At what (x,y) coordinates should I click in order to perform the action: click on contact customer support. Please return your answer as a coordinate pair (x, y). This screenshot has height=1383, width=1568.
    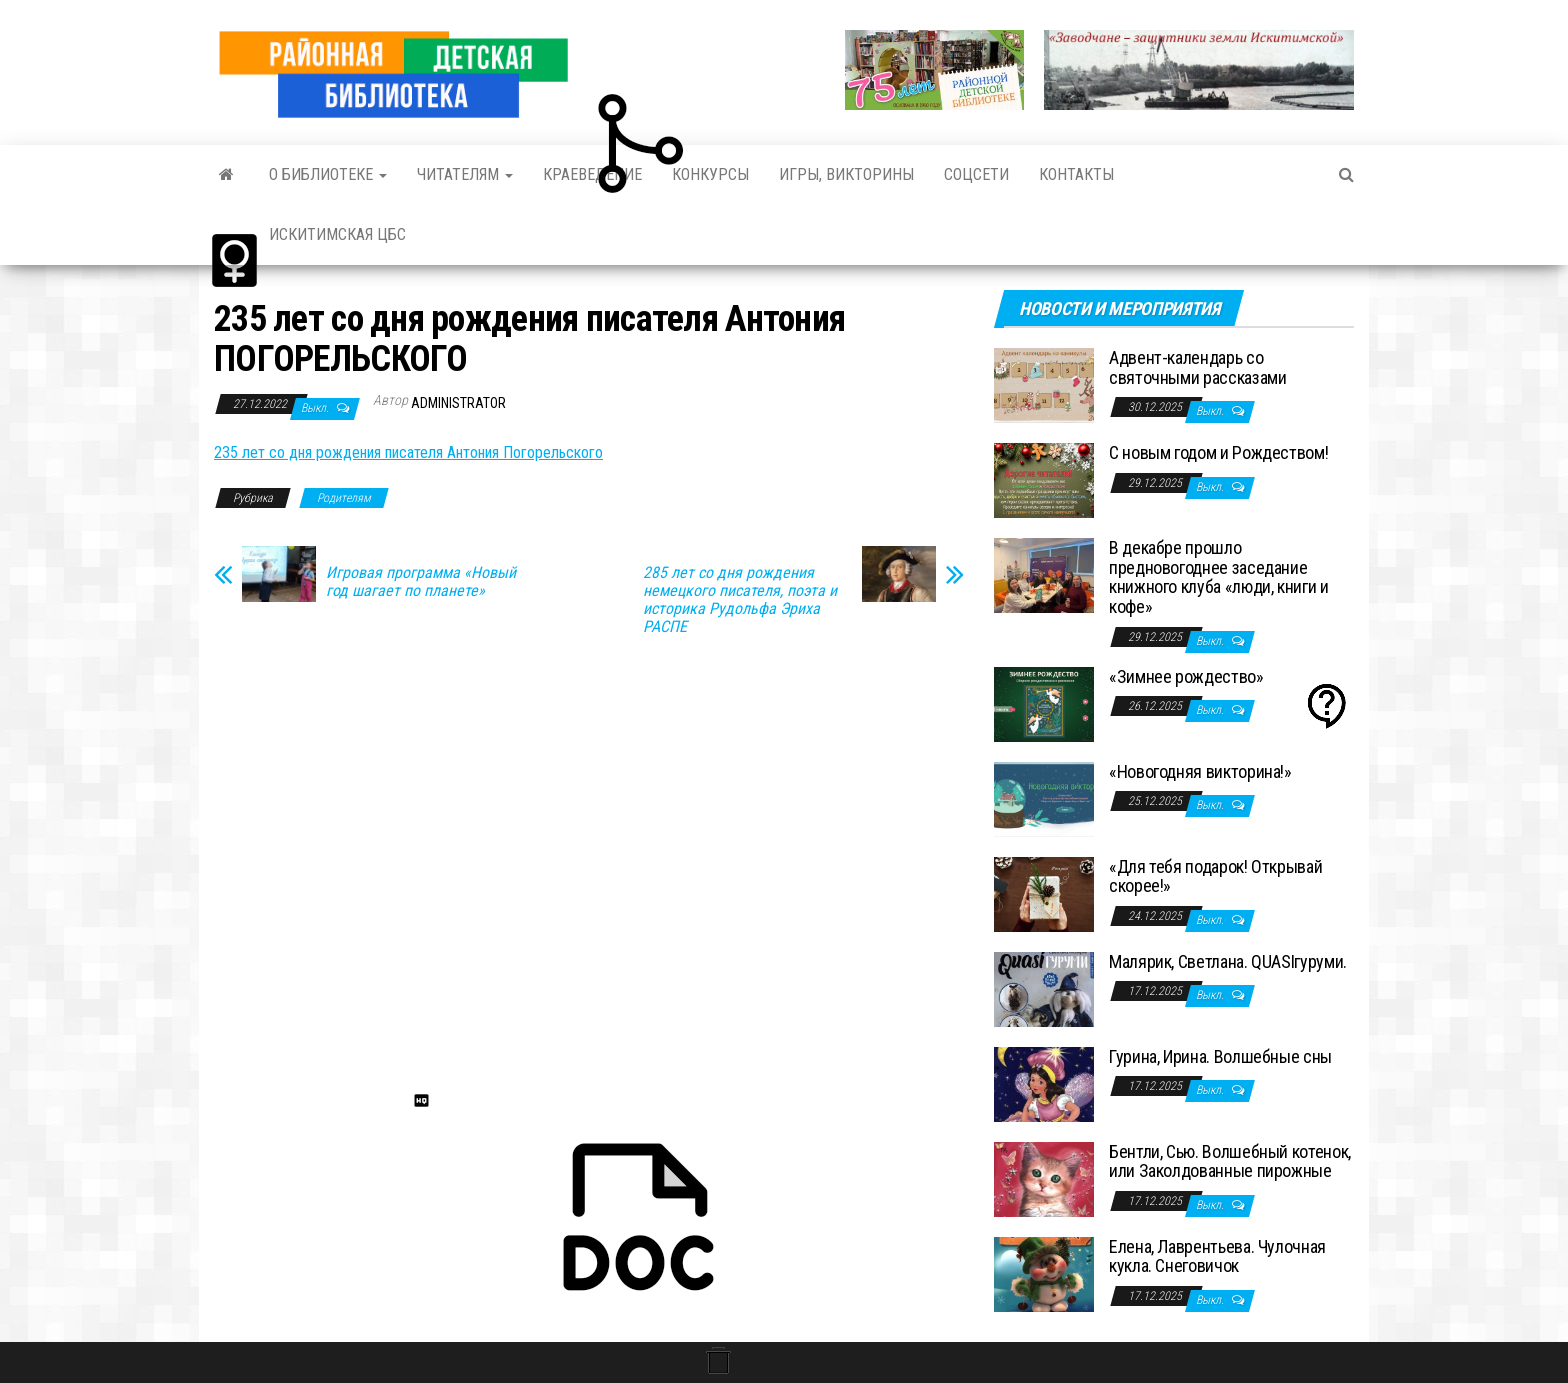
    Looking at the image, I should click on (1328, 706).